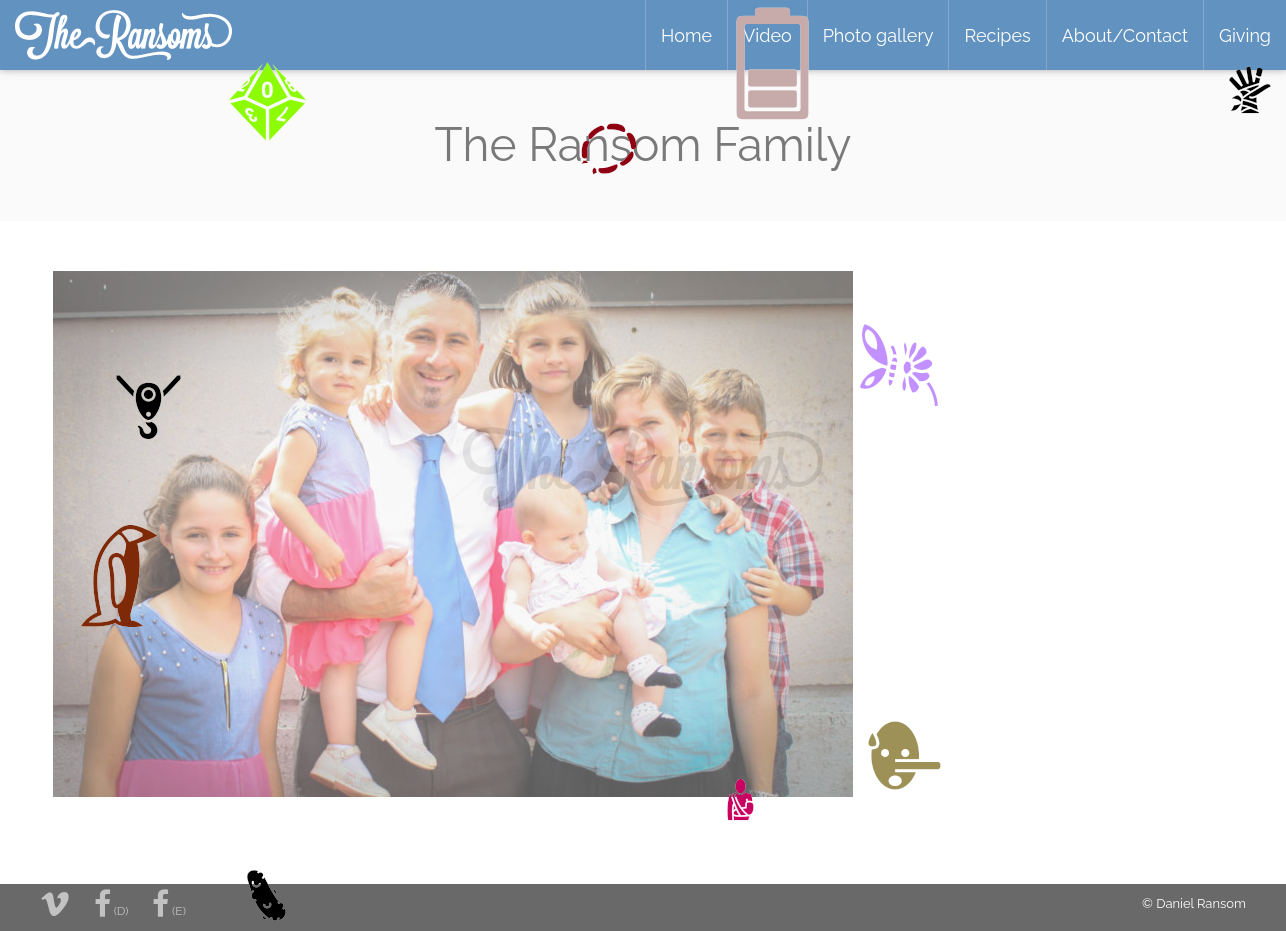 This screenshot has width=1286, height=931. Describe the element at coordinates (119, 576) in the screenshot. I see `penguin character or mascot icon` at that location.